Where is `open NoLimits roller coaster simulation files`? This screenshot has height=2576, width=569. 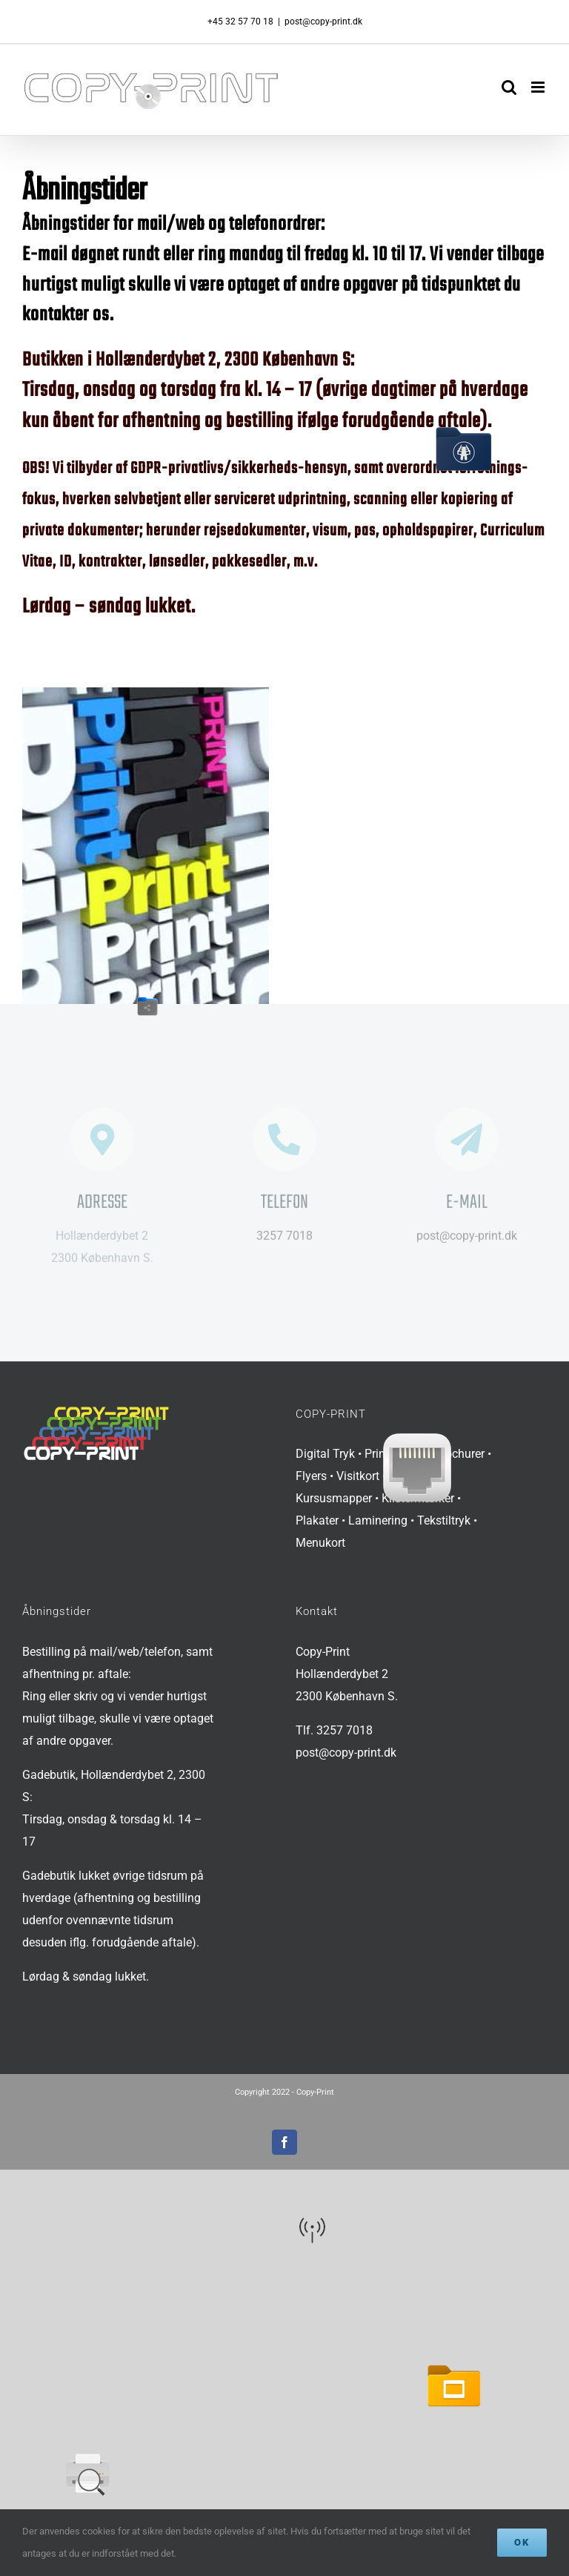
open NoLimits roller coaster simulation files is located at coordinates (463, 450).